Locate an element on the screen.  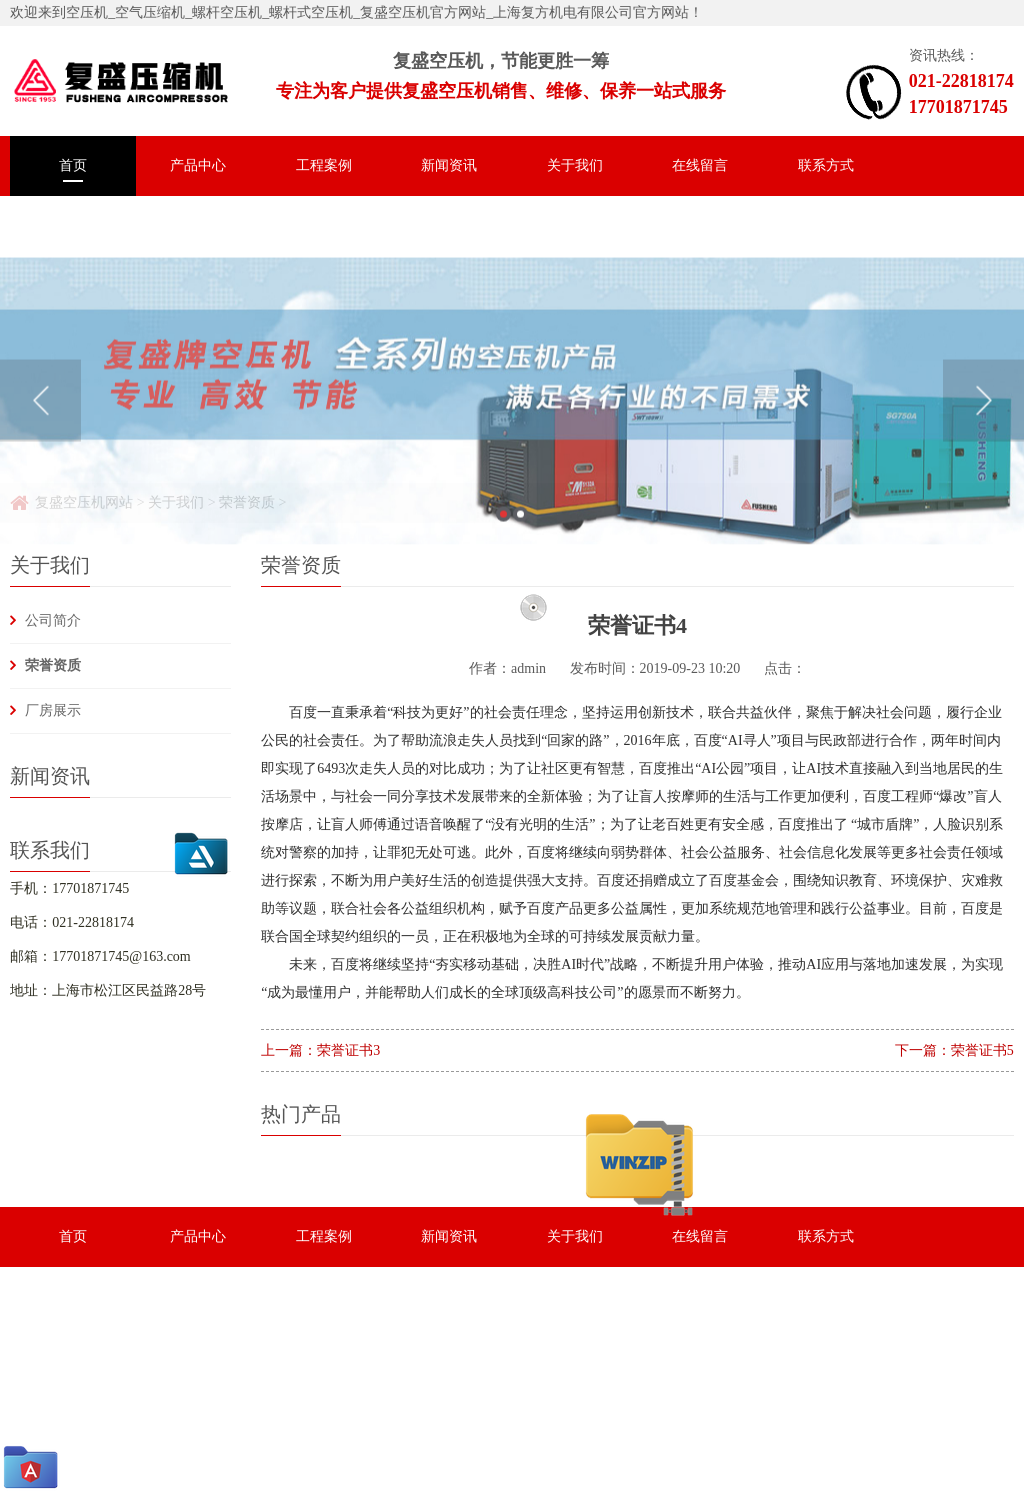
open folder containing Angular project files is located at coordinates (30, 1468).